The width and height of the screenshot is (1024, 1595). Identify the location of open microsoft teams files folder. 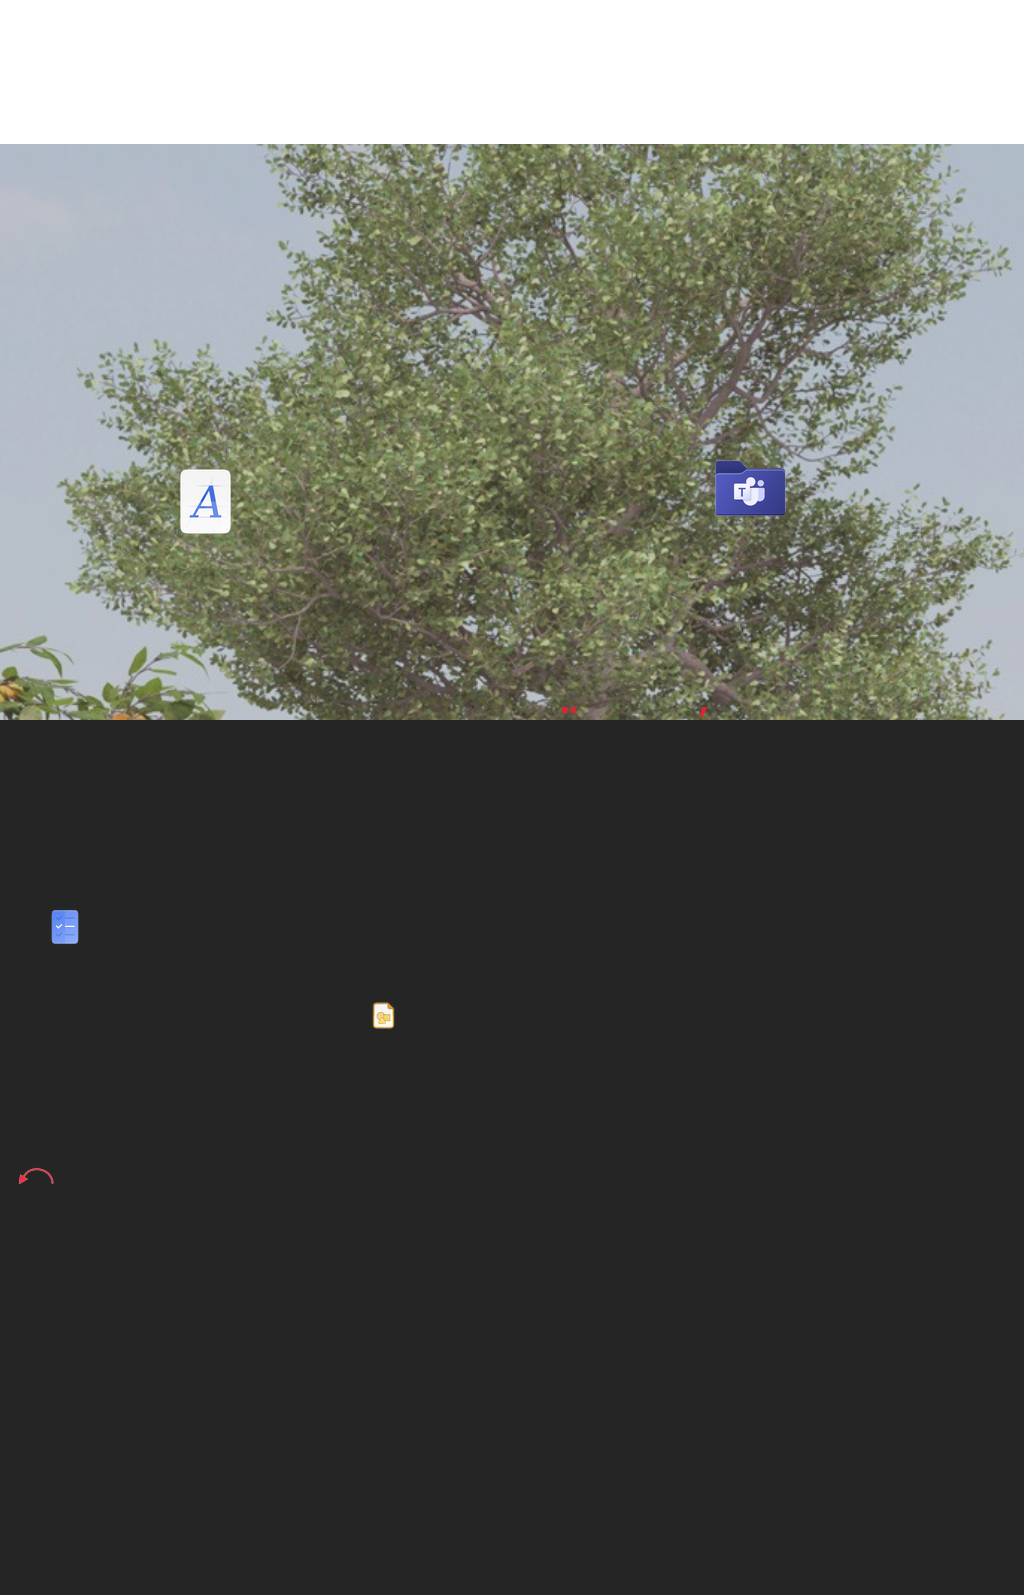
(750, 490).